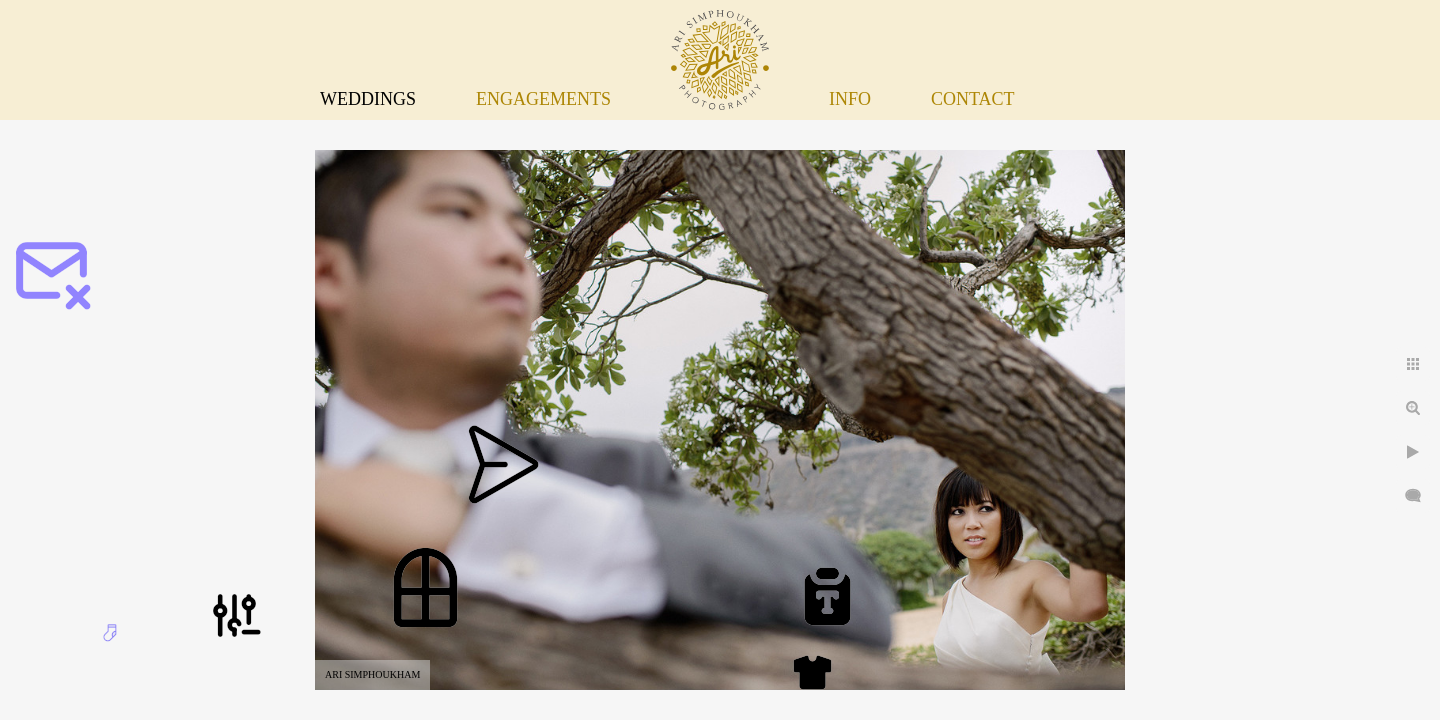 This screenshot has height=720, width=1440. Describe the element at coordinates (234, 615) in the screenshot. I see `remove a filter or adjustment setting` at that location.